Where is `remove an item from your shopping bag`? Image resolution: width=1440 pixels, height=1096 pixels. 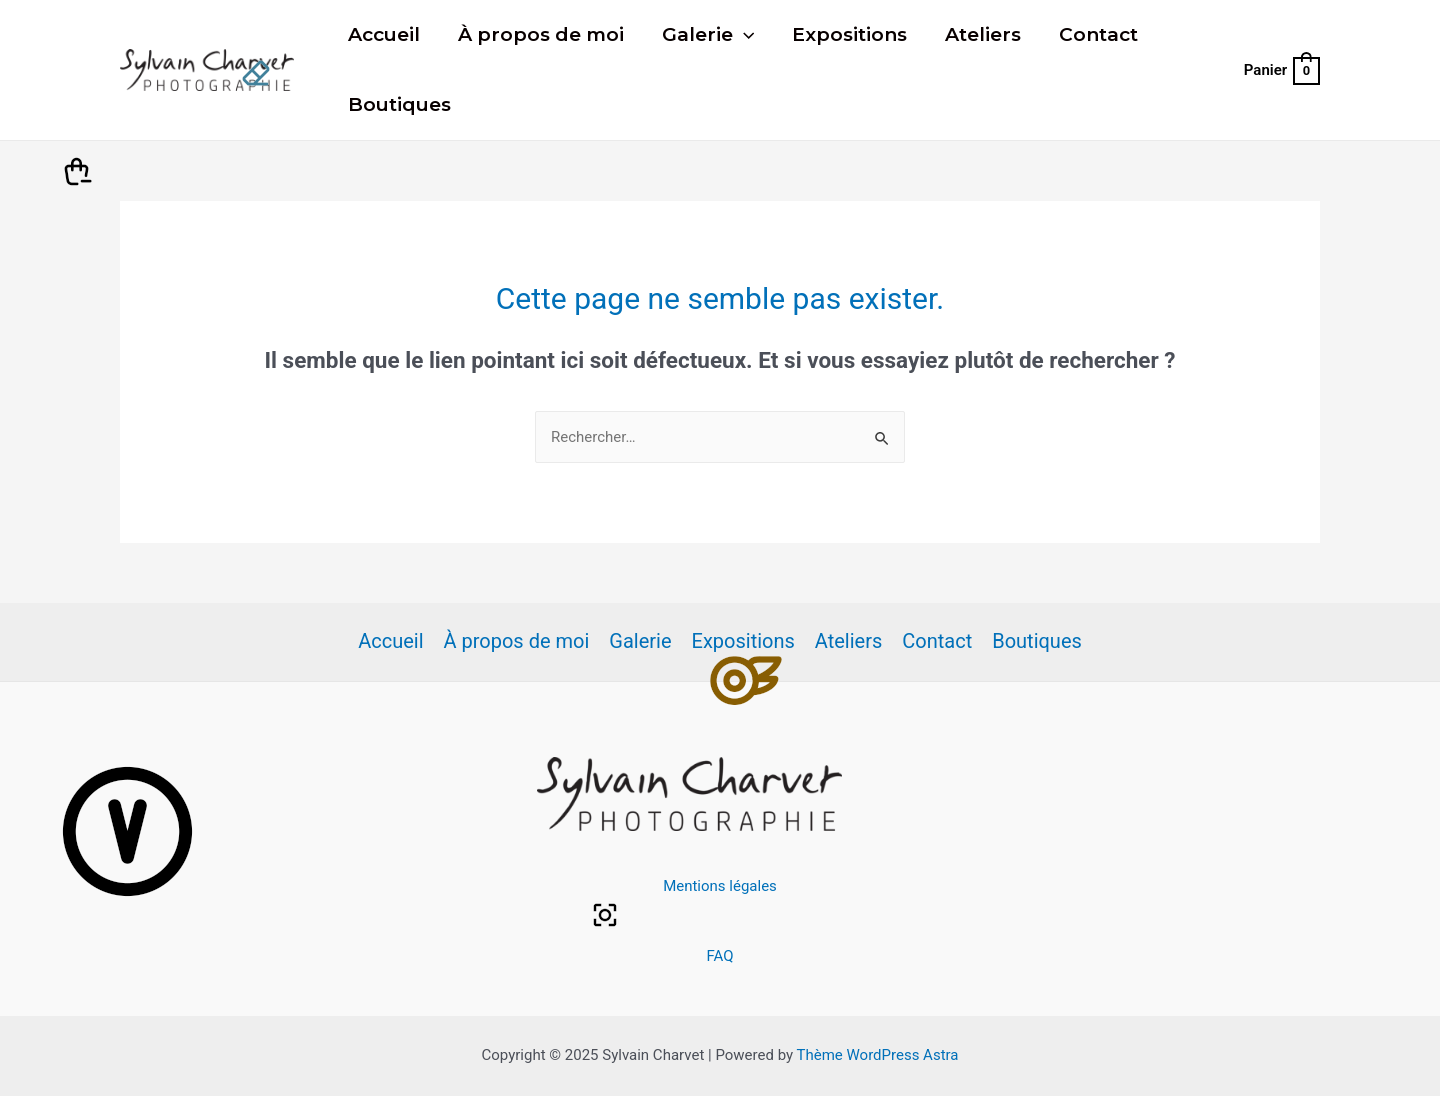
remove an item from your shopping bag is located at coordinates (76, 171).